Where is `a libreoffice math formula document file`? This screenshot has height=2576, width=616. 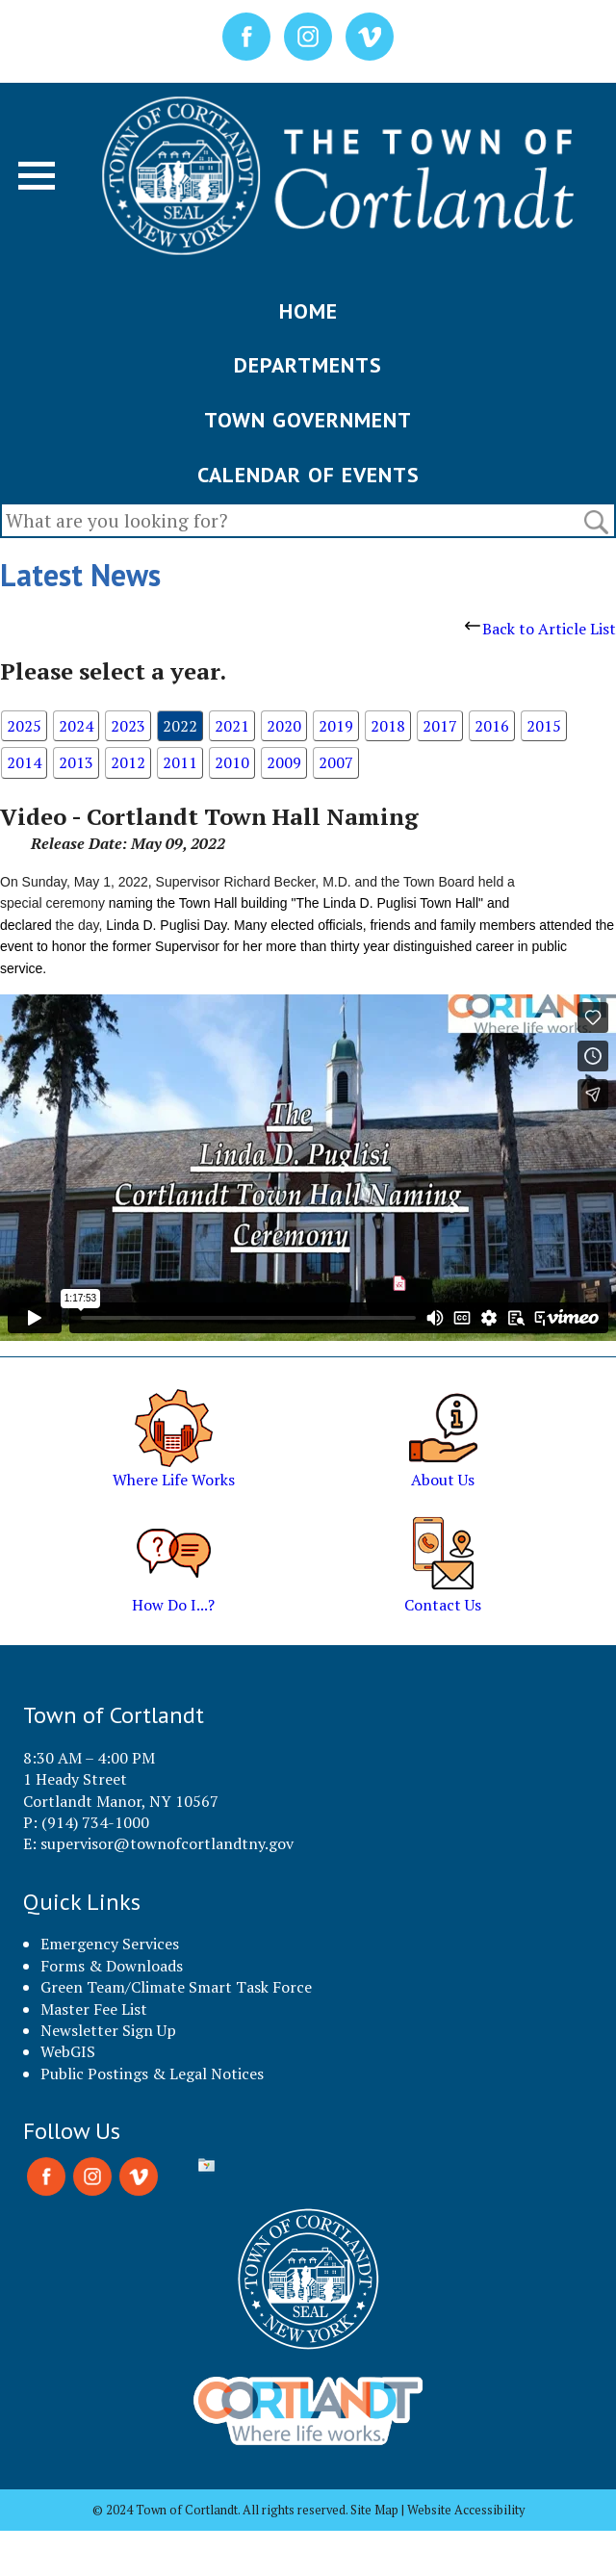
a libreoffice math formula document file is located at coordinates (399, 1283).